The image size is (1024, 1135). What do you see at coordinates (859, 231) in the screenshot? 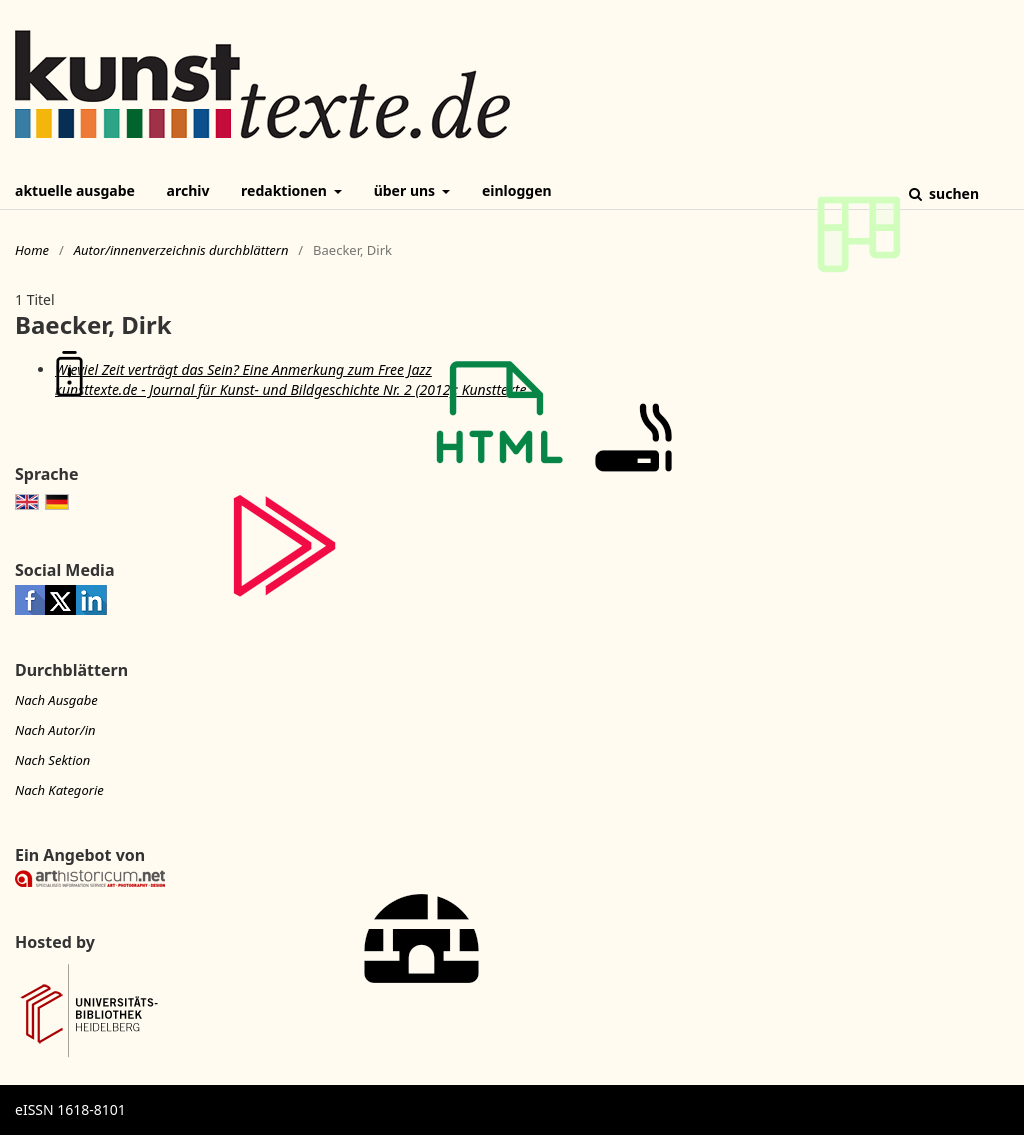
I see `view kanban board` at bounding box center [859, 231].